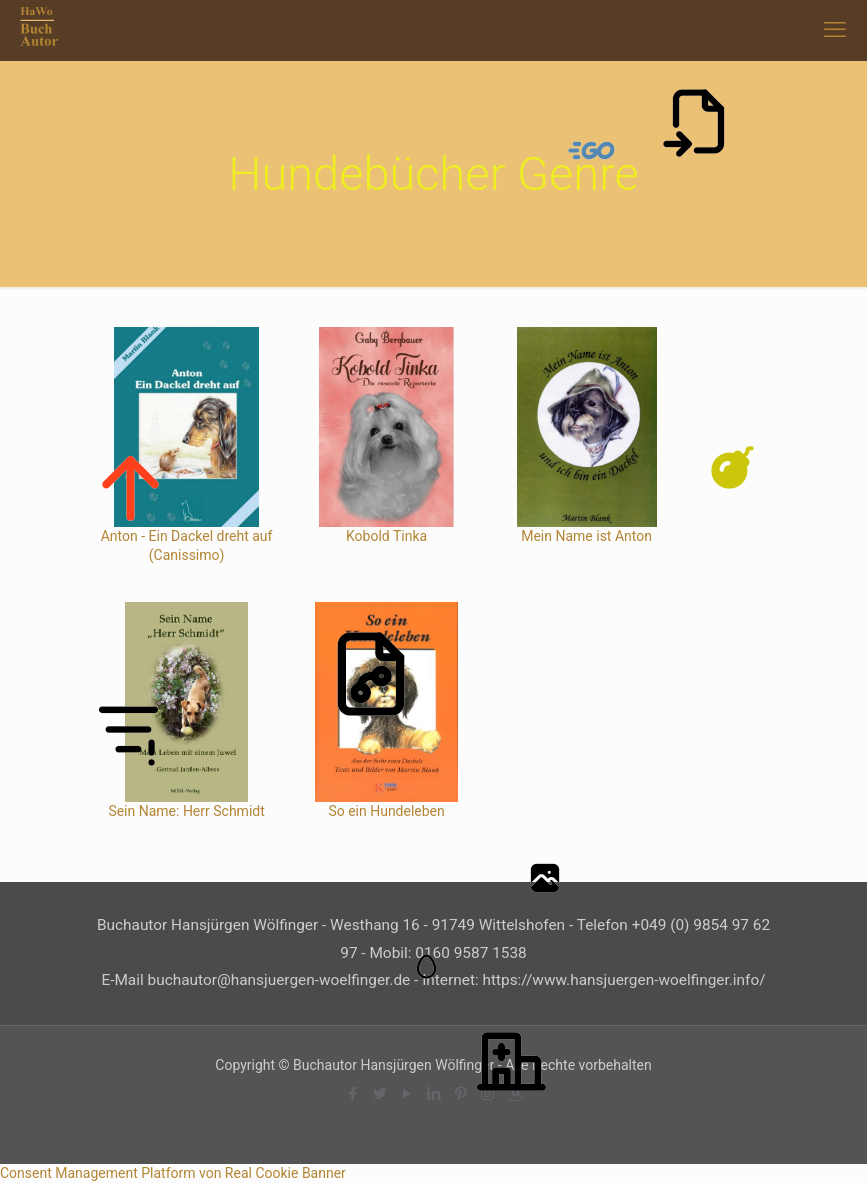  Describe the element at coordinates (130, 488) in the screenshot. I see `move up or scroll to top` at that location.